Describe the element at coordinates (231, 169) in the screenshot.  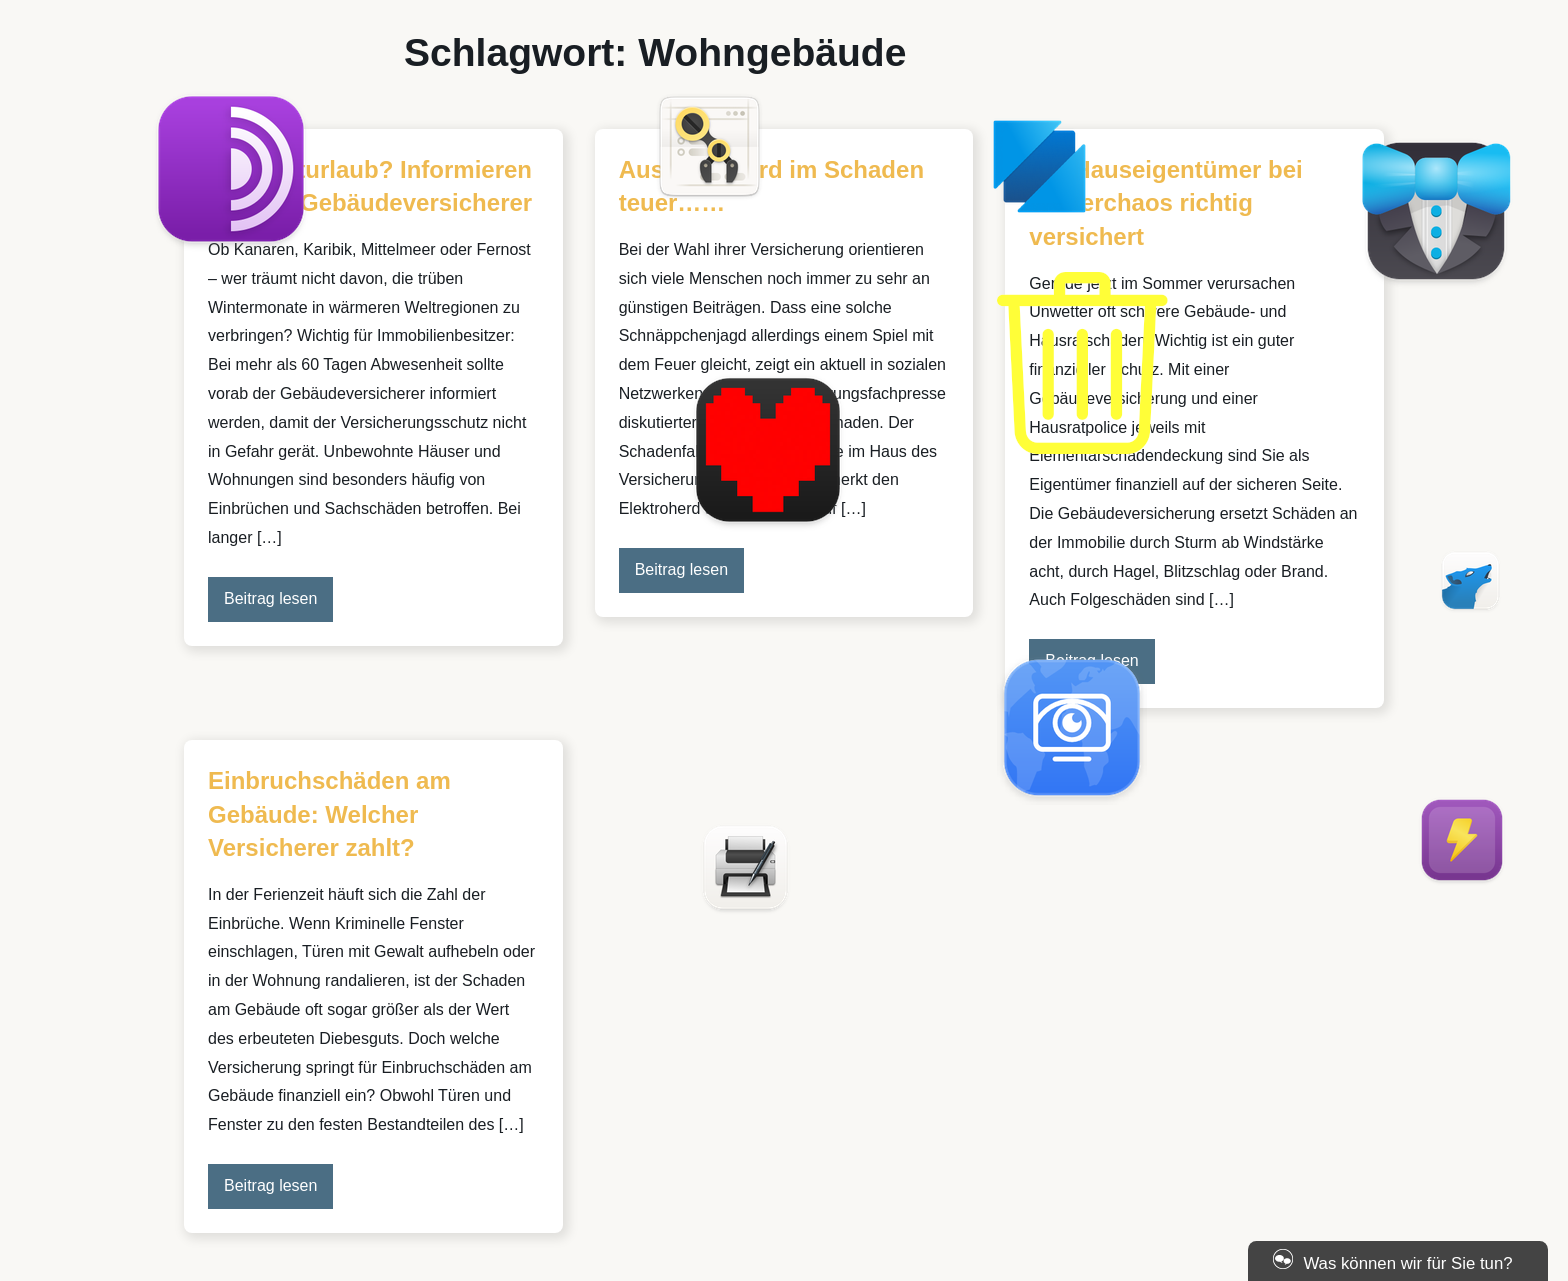
I see `launch tor browser for private browsing` at that location.